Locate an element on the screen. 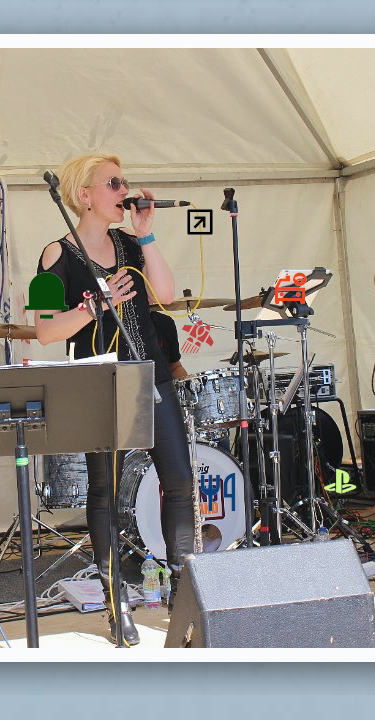 This screenshot has width=375, height=720. find nearby restaurants is located at coordinates (218, 492).